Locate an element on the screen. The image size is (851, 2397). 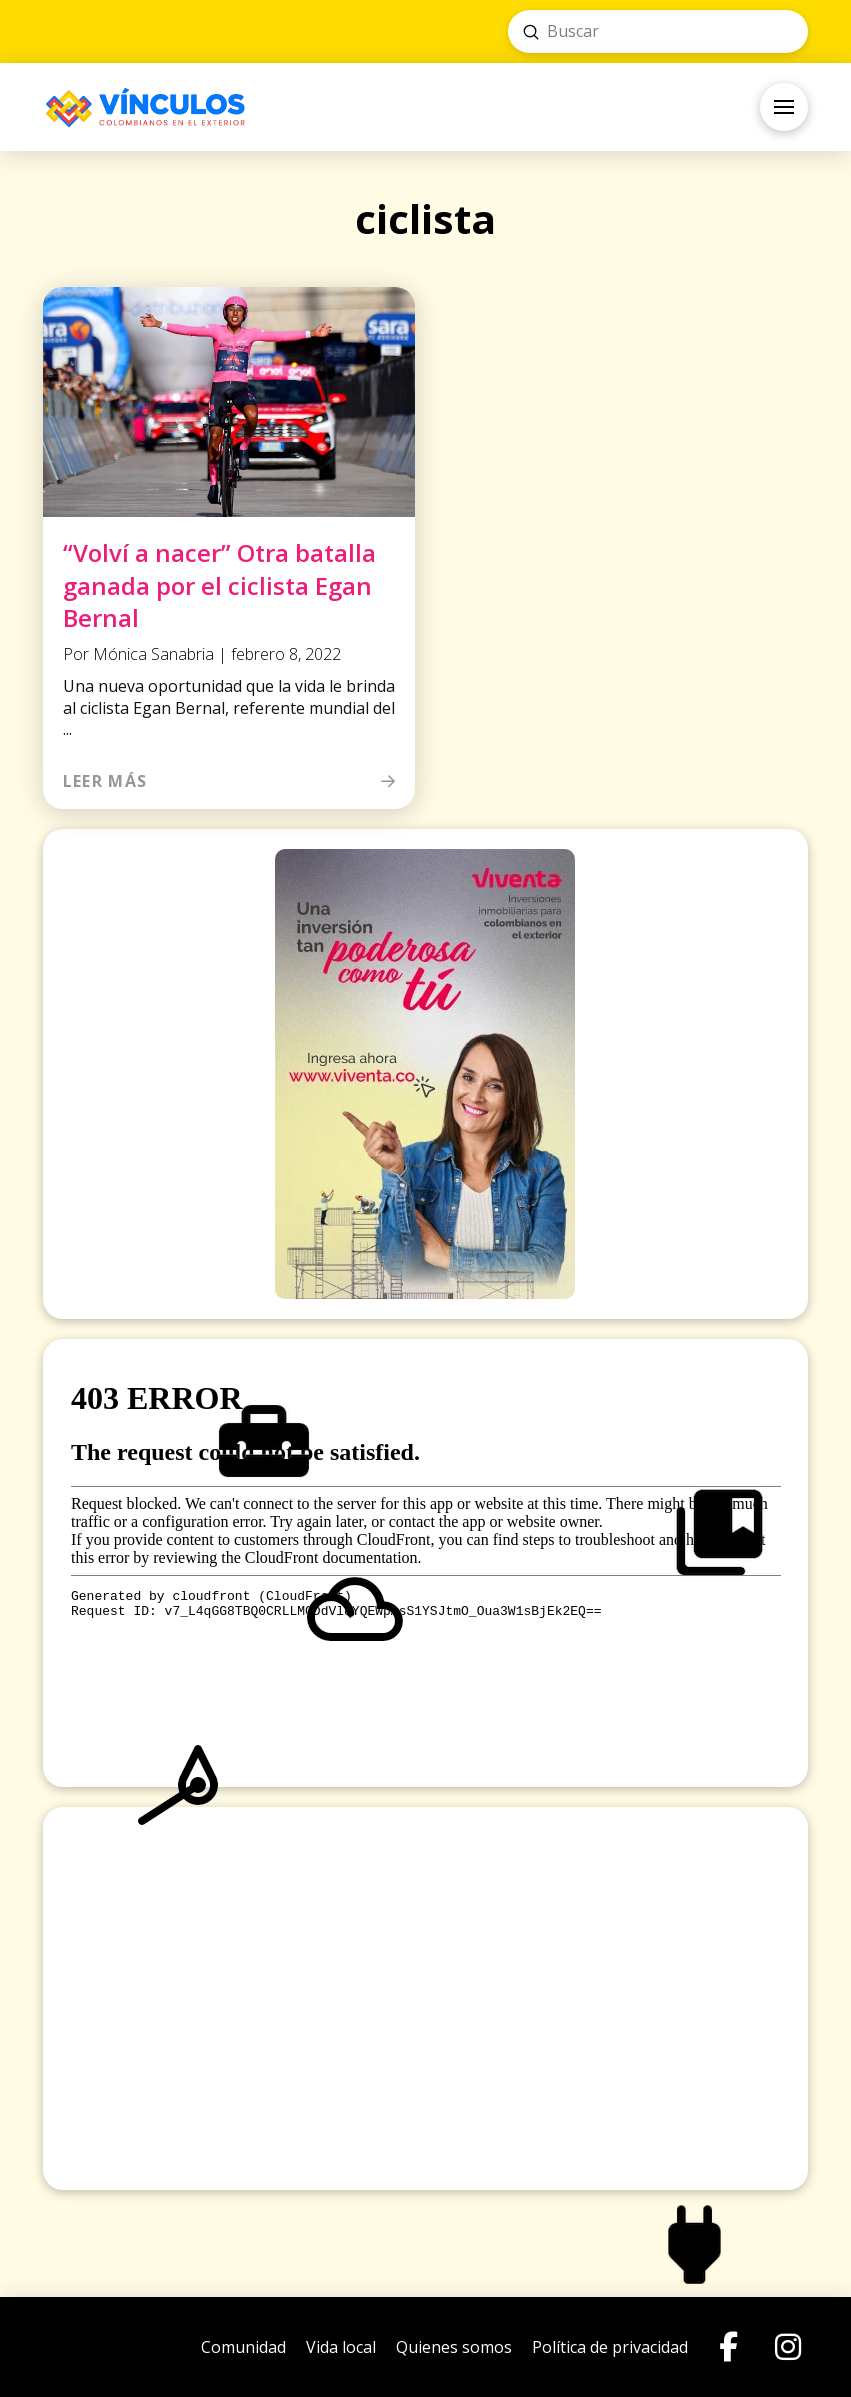
indicates cloud storage or services is located at coordinates (355, 1609).